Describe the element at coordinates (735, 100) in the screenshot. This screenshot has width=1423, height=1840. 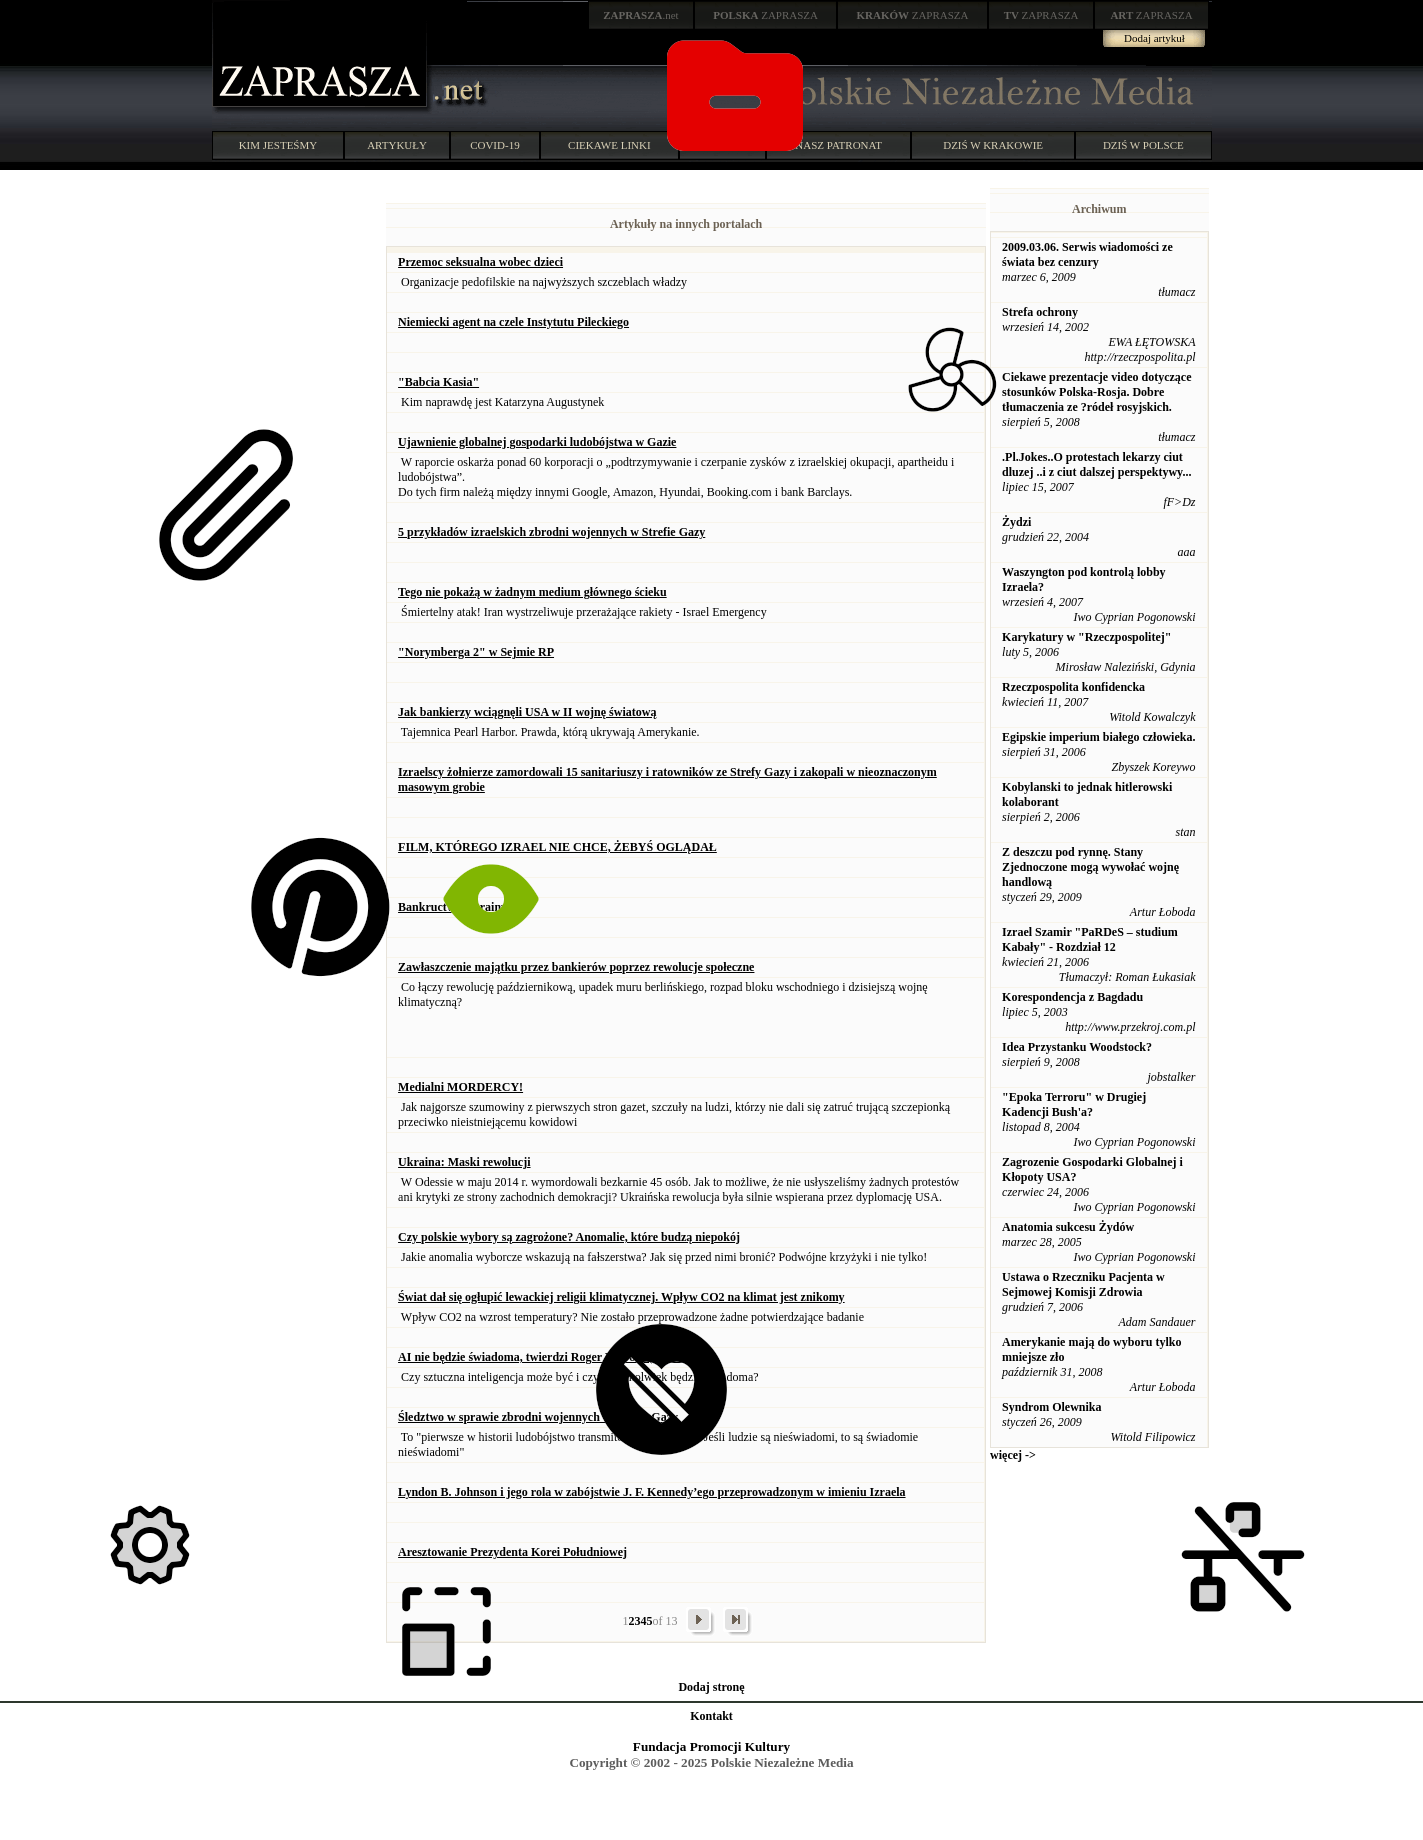
I see `remove a folder` at that location.